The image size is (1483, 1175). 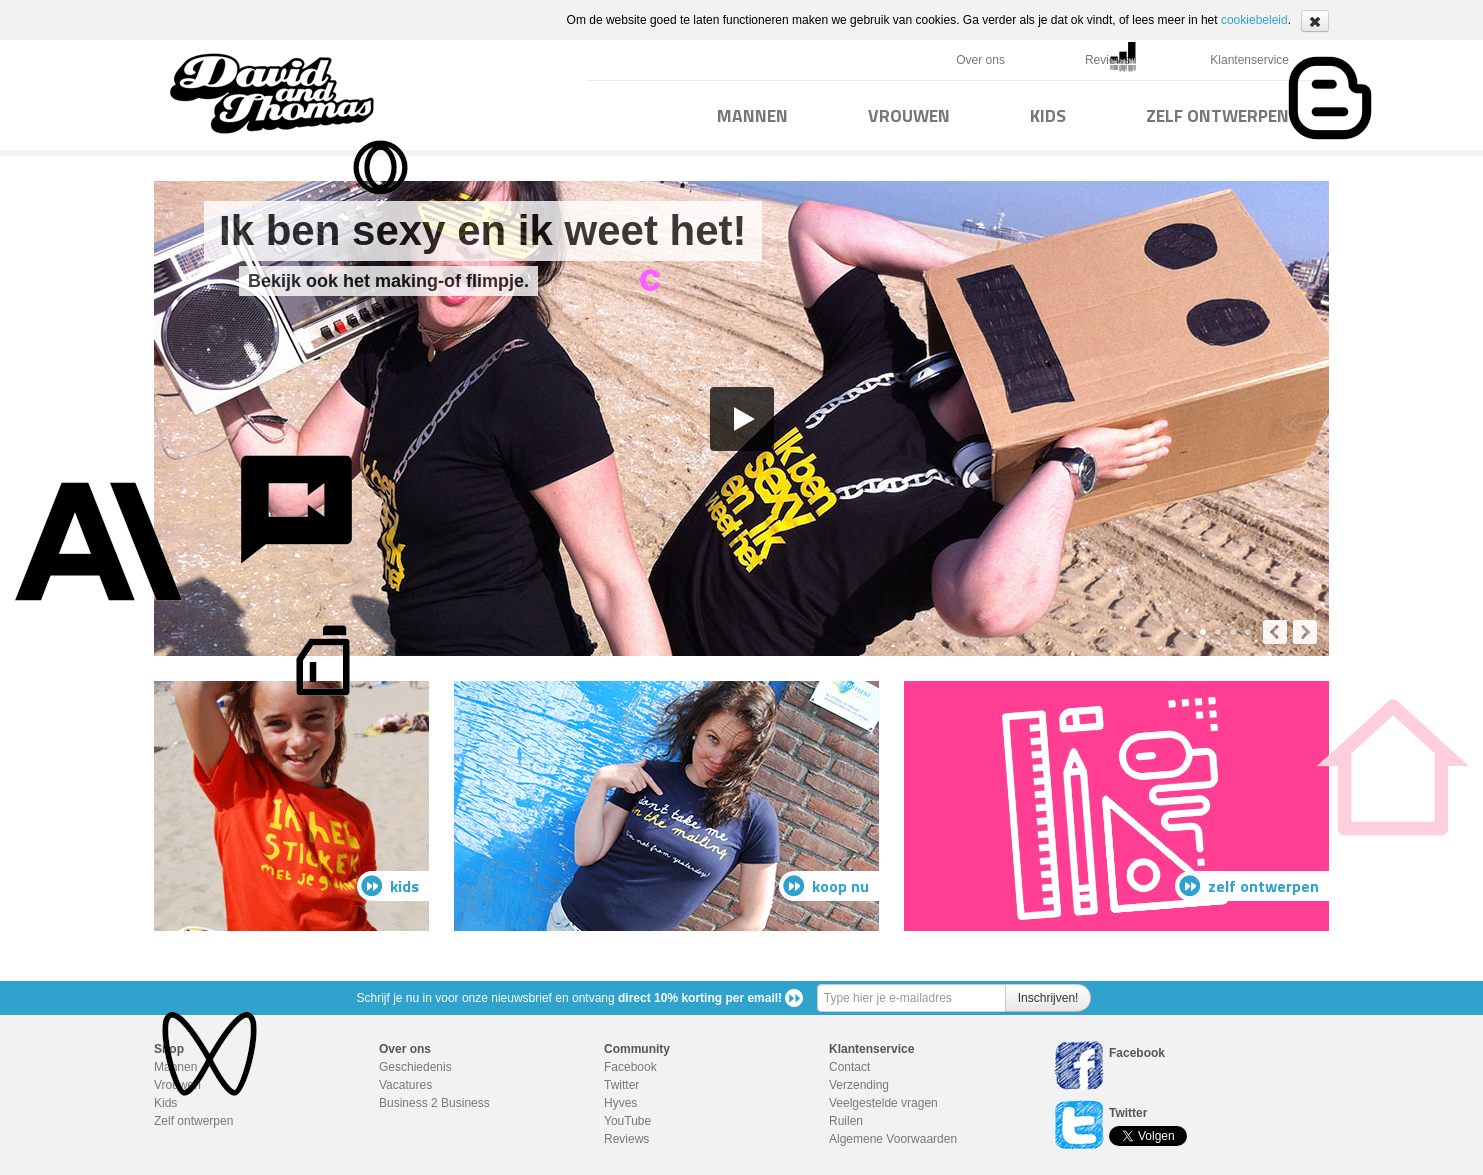 I want to click on C programming language logo, so click(x=650, y=280).